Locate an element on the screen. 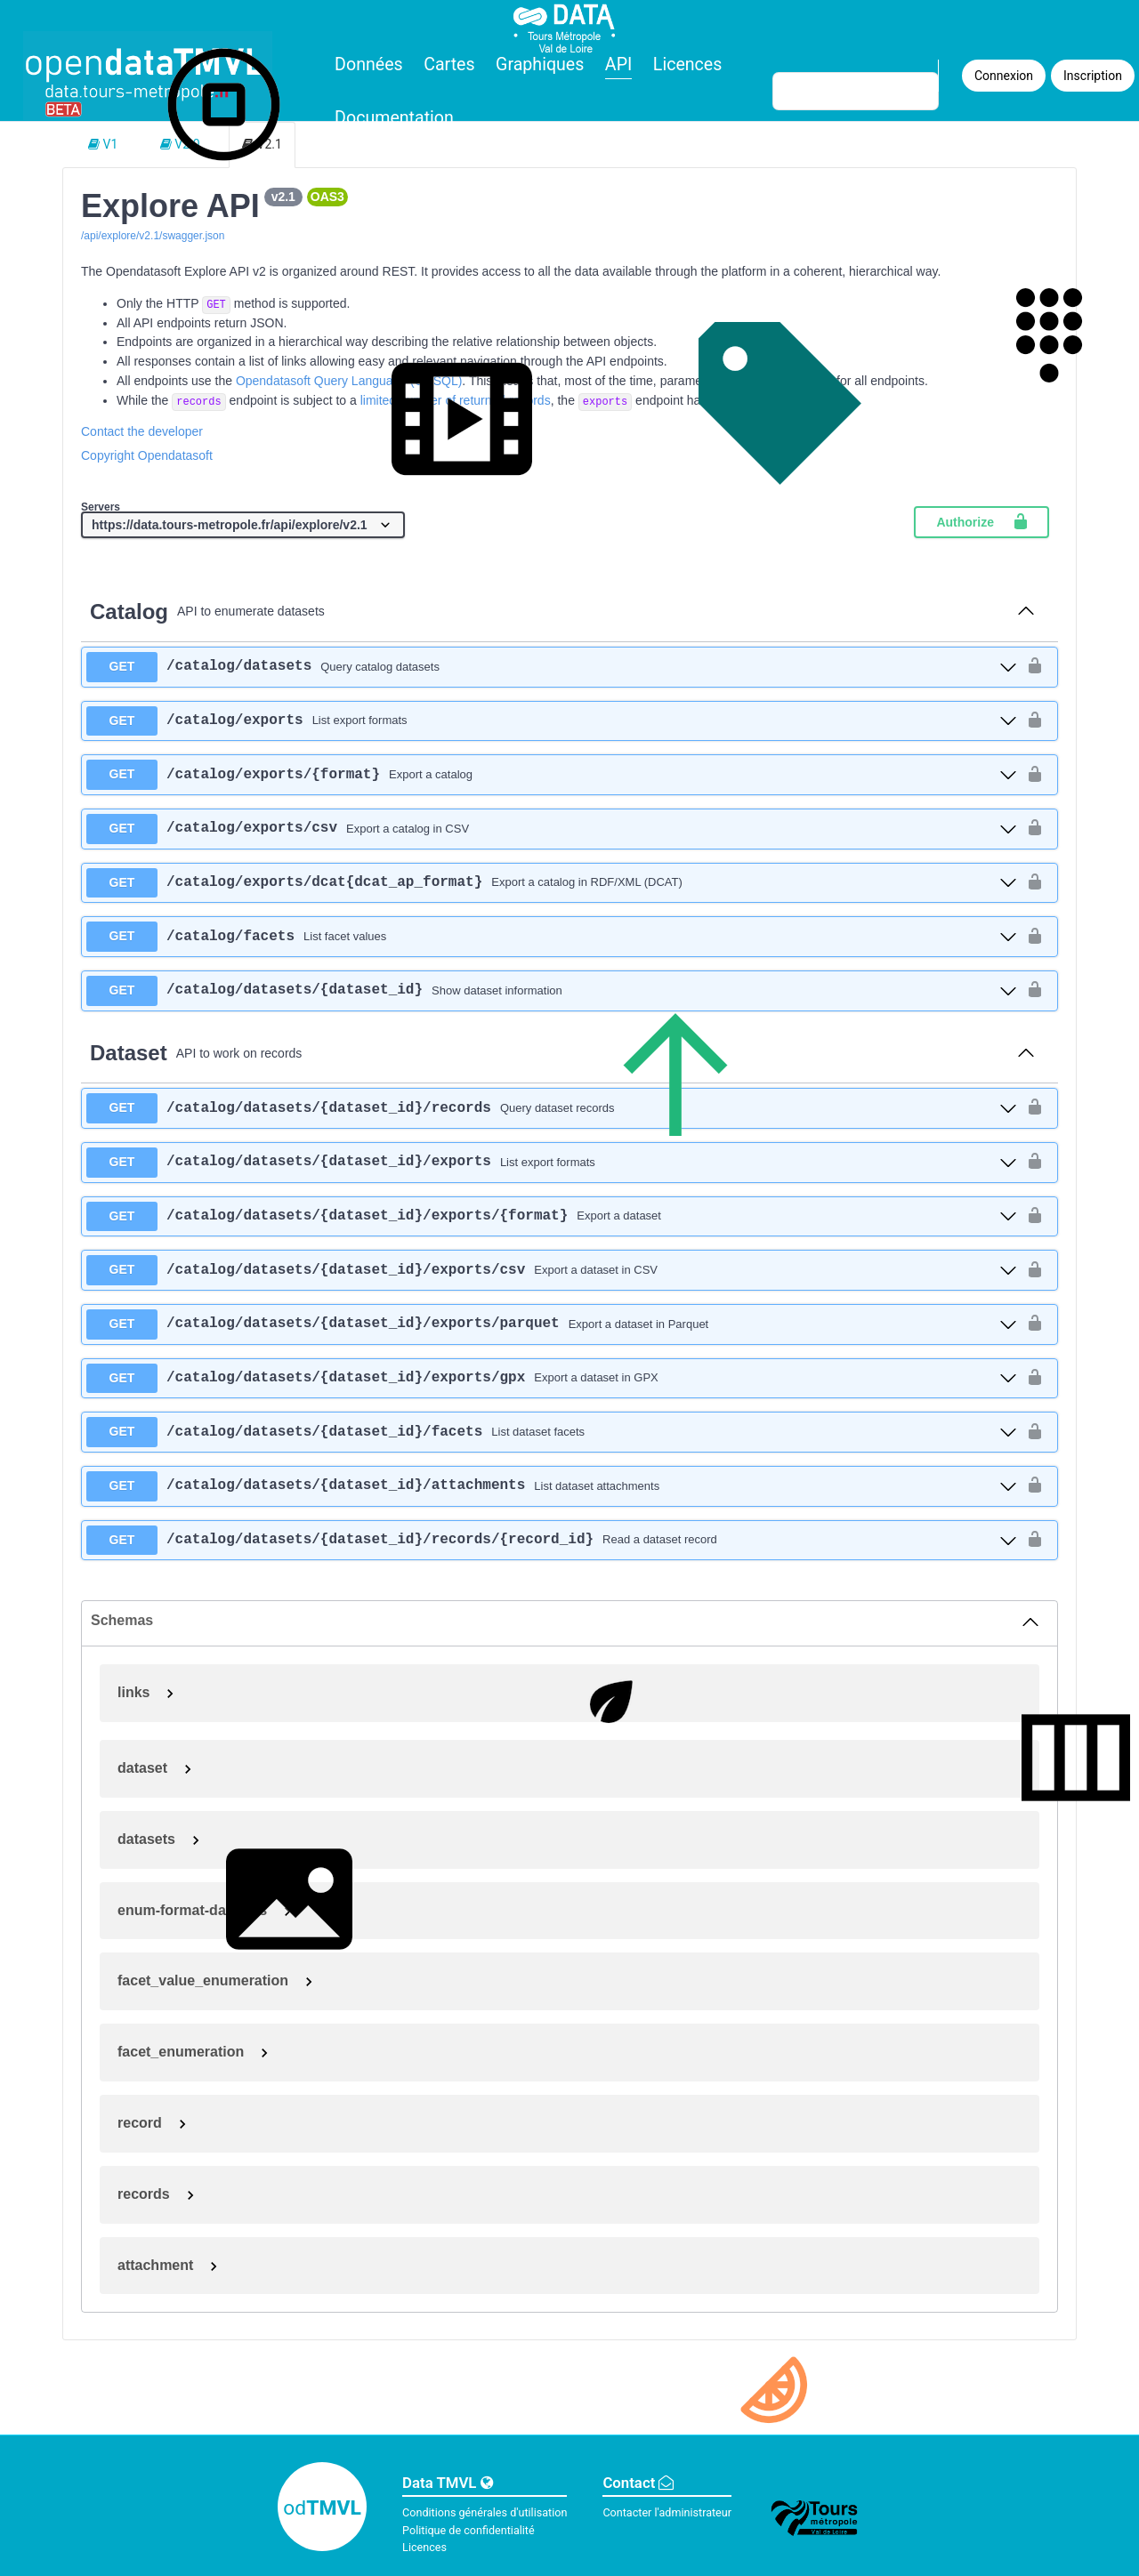  indicates eco-friendly or sustainable mode is located at coordinates (611, 1702).